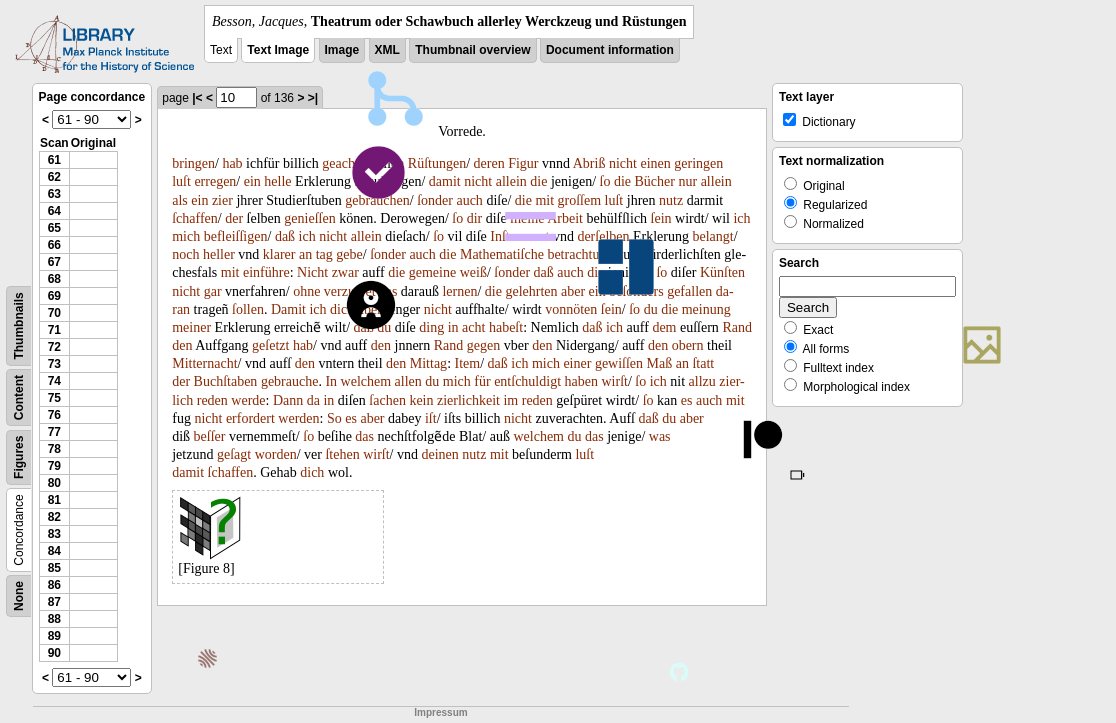  What do you see at coordinates (762, 439) in the screenshot?
I see `link to patreon profile or page` at bounding box center [762, 439].